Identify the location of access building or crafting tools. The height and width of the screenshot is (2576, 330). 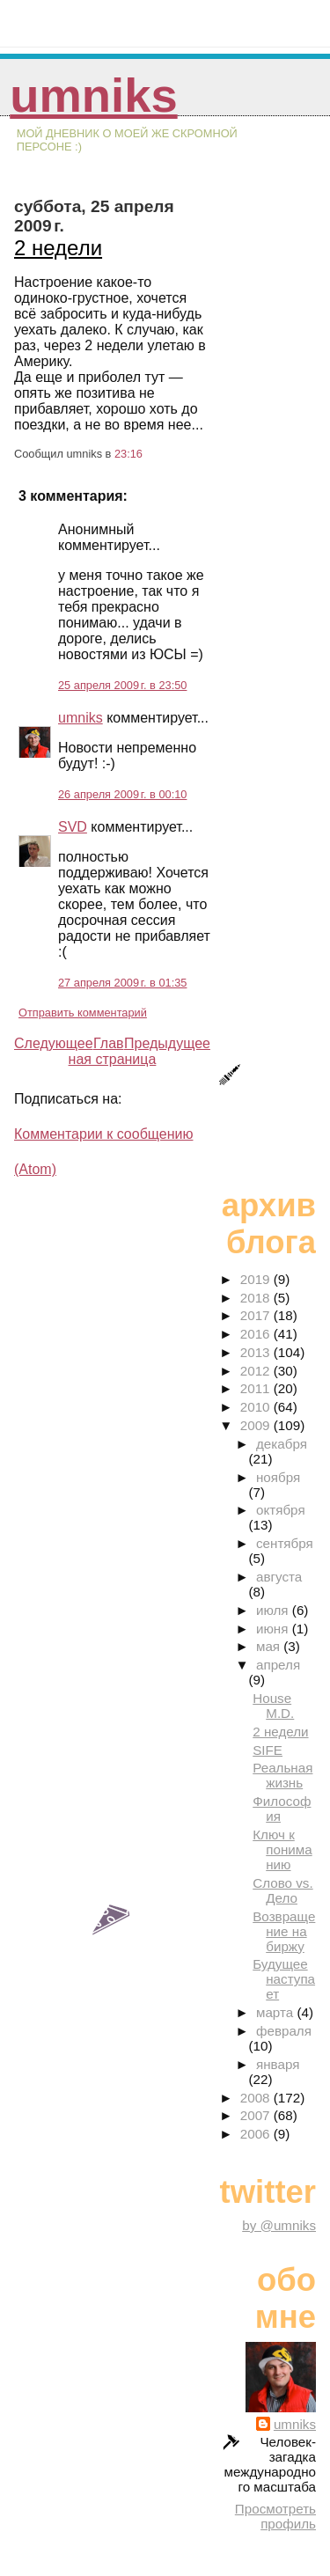
(231, 2442).